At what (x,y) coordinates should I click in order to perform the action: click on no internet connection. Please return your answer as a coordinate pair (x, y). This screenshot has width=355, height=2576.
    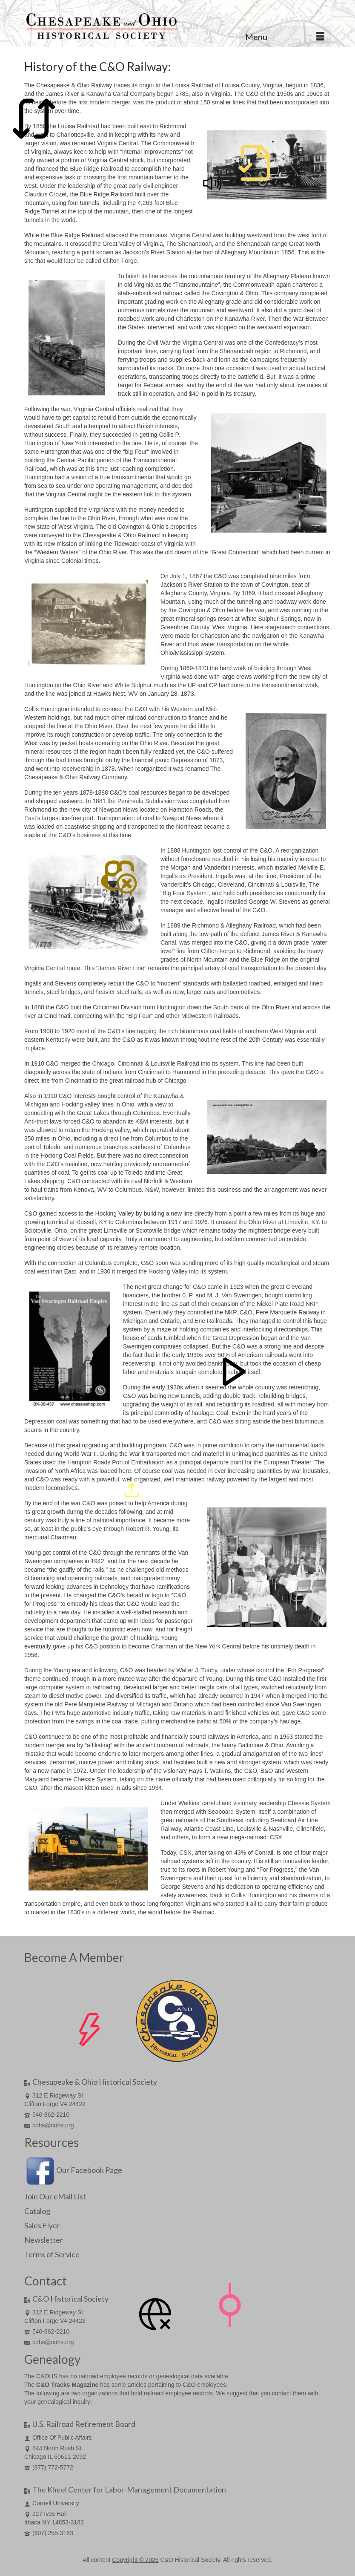
    Looking at the image, I should click on (155, 2314).